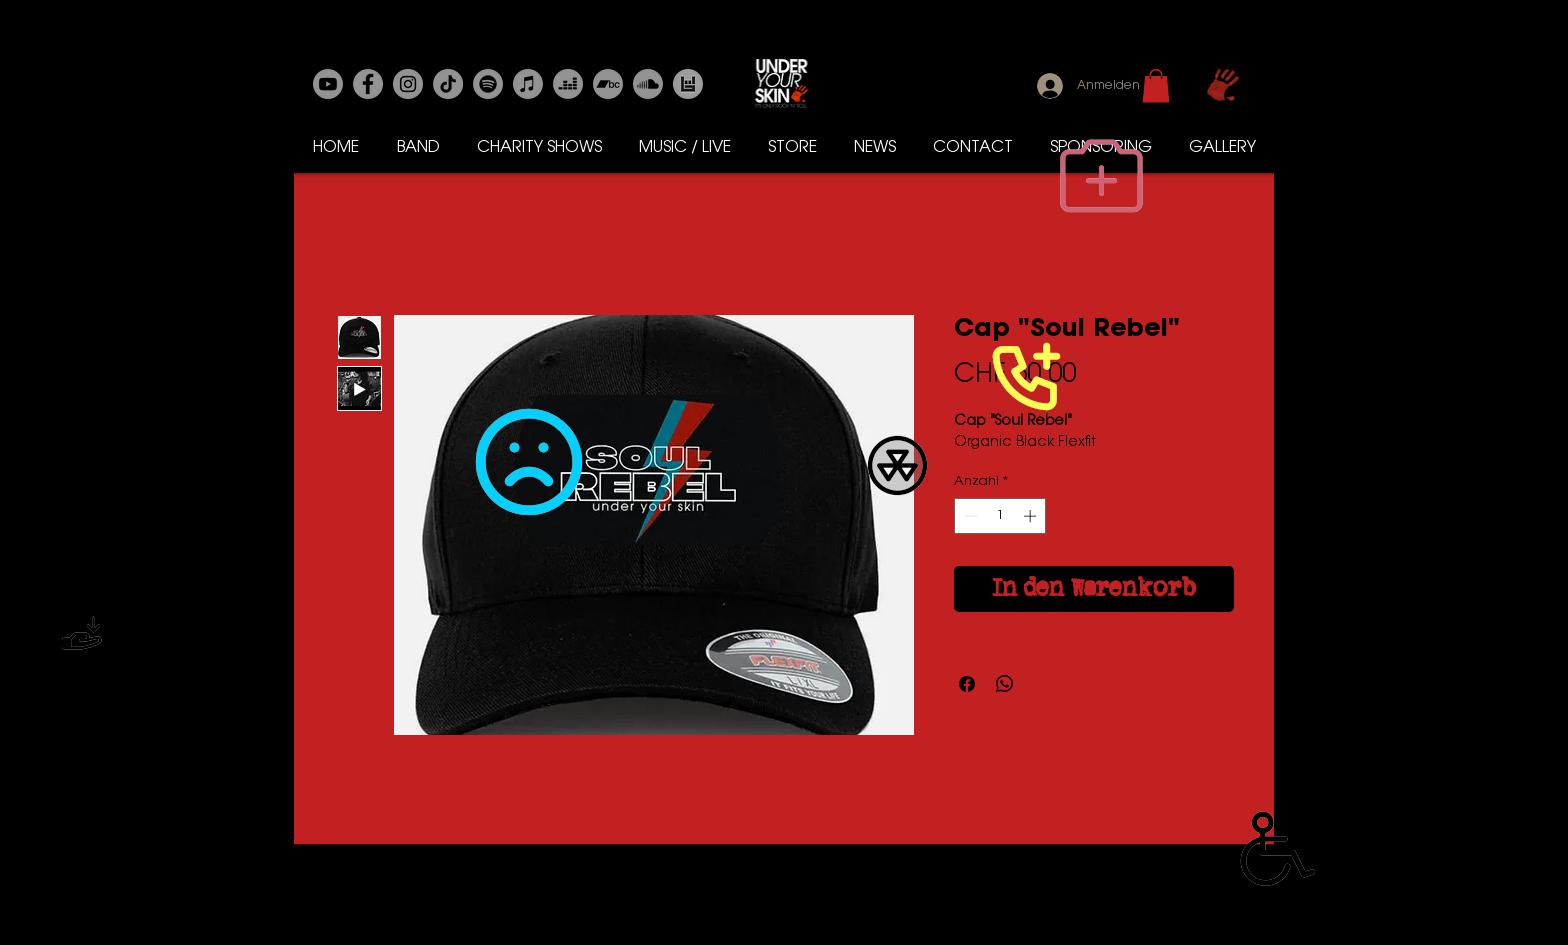 This screenshot has height=945, width=1568. I want to click on indicates wheelchair accessible facilities, so click(1271, 850).